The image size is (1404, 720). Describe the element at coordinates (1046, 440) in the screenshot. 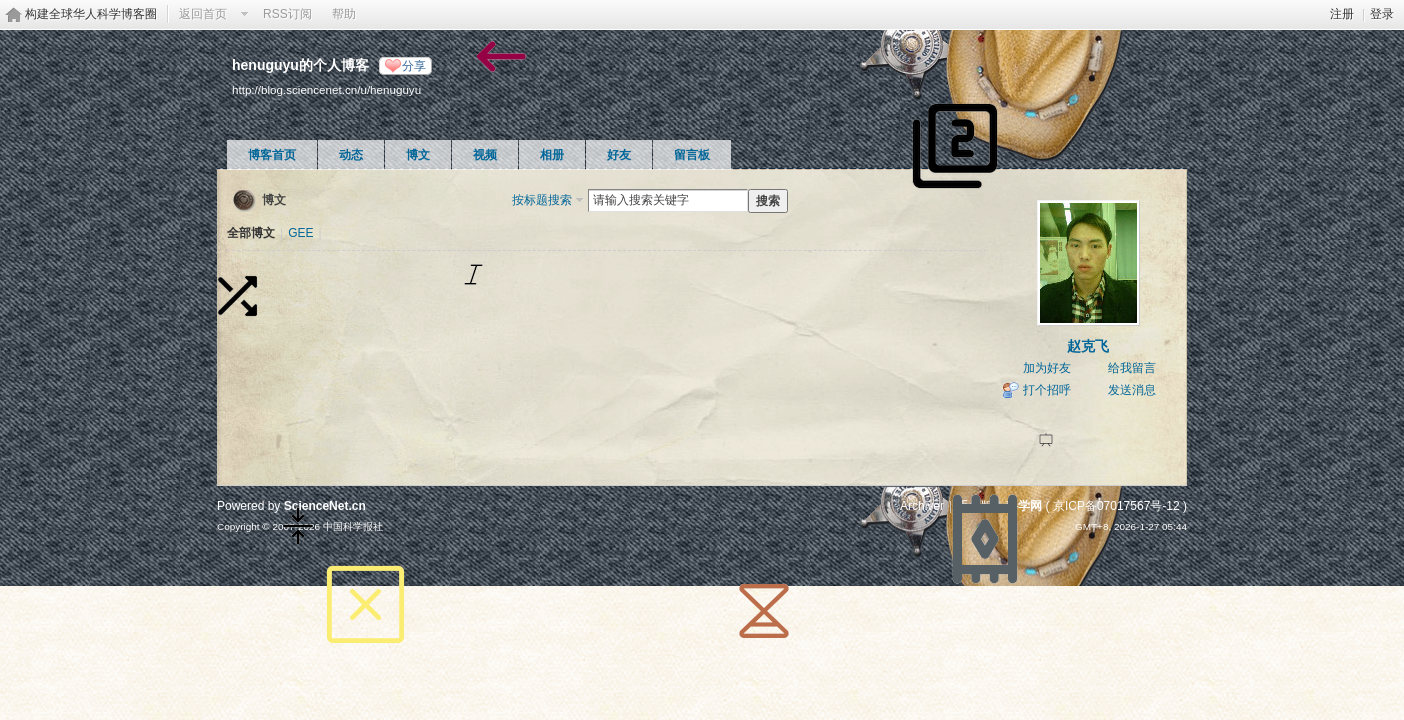

I see `start or view a presentation` at that location.